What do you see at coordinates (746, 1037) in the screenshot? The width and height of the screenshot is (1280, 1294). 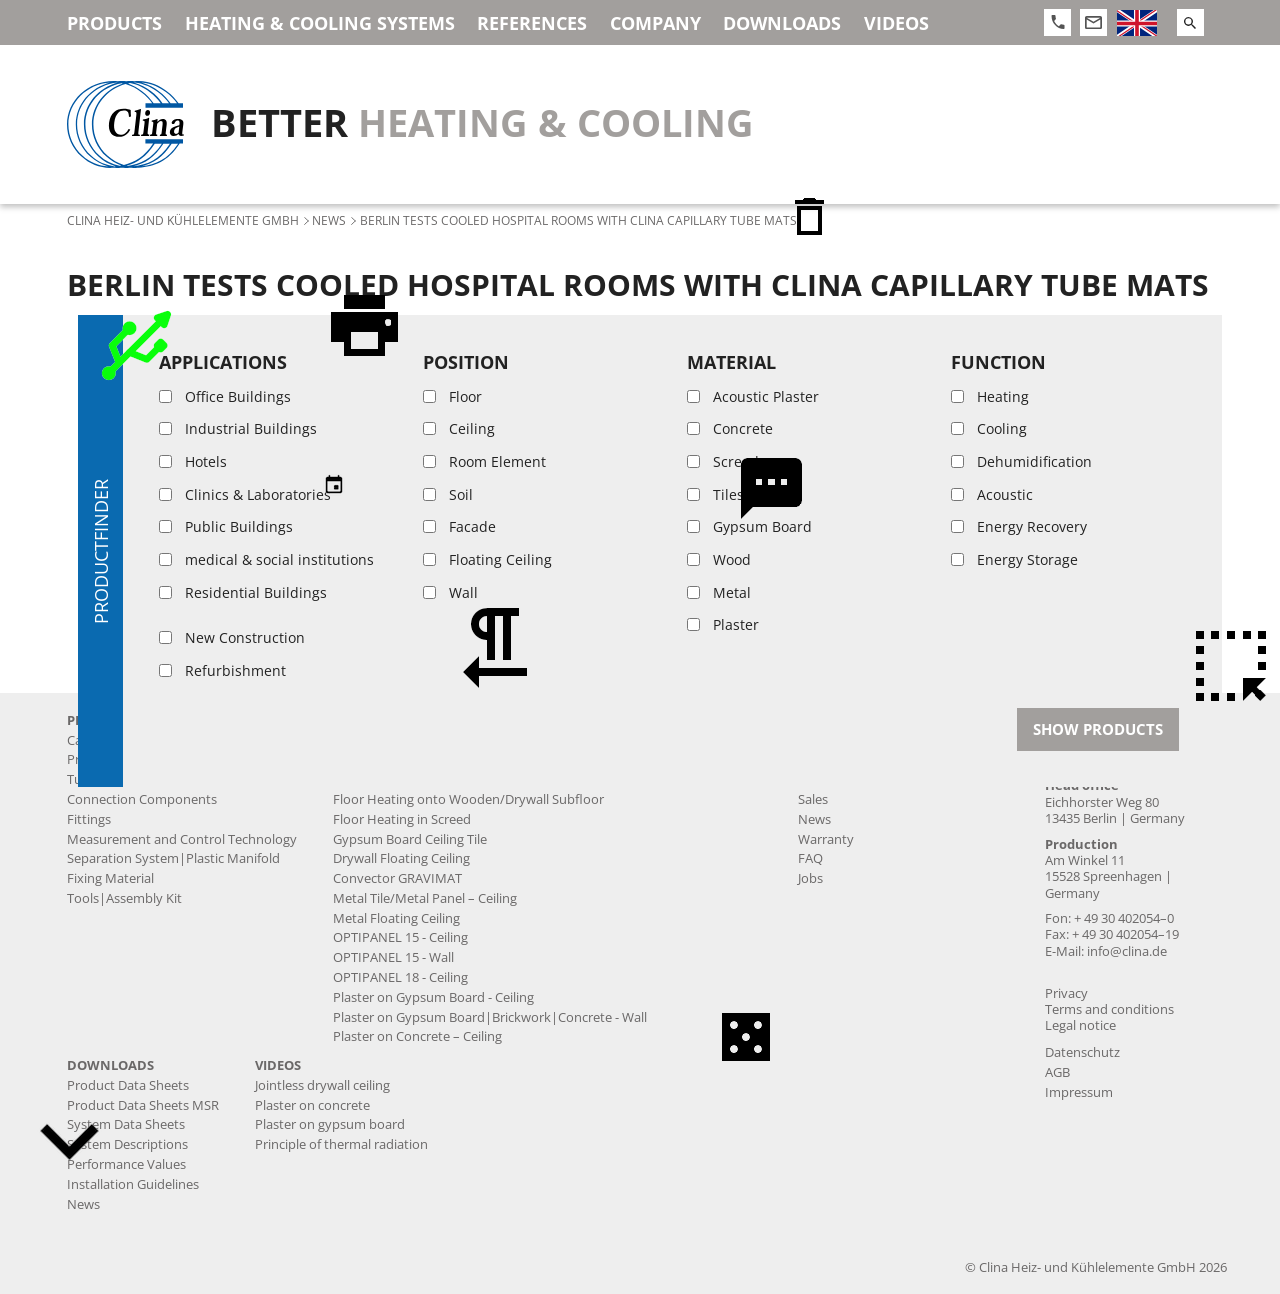 I see `access casino or gambling games` at bounding box center [746, 1037].